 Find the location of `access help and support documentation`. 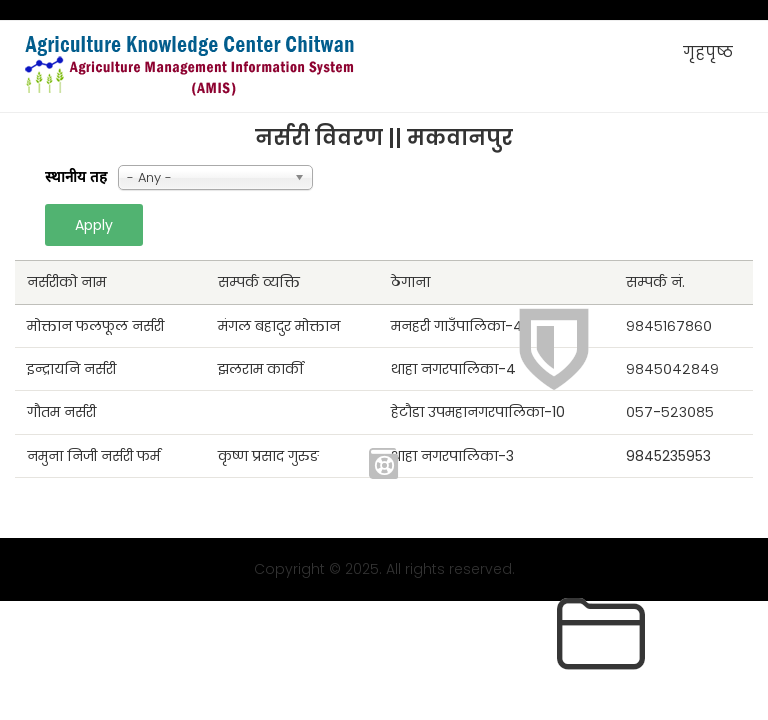

access help and support documentation is located at coordinates (384, 463).